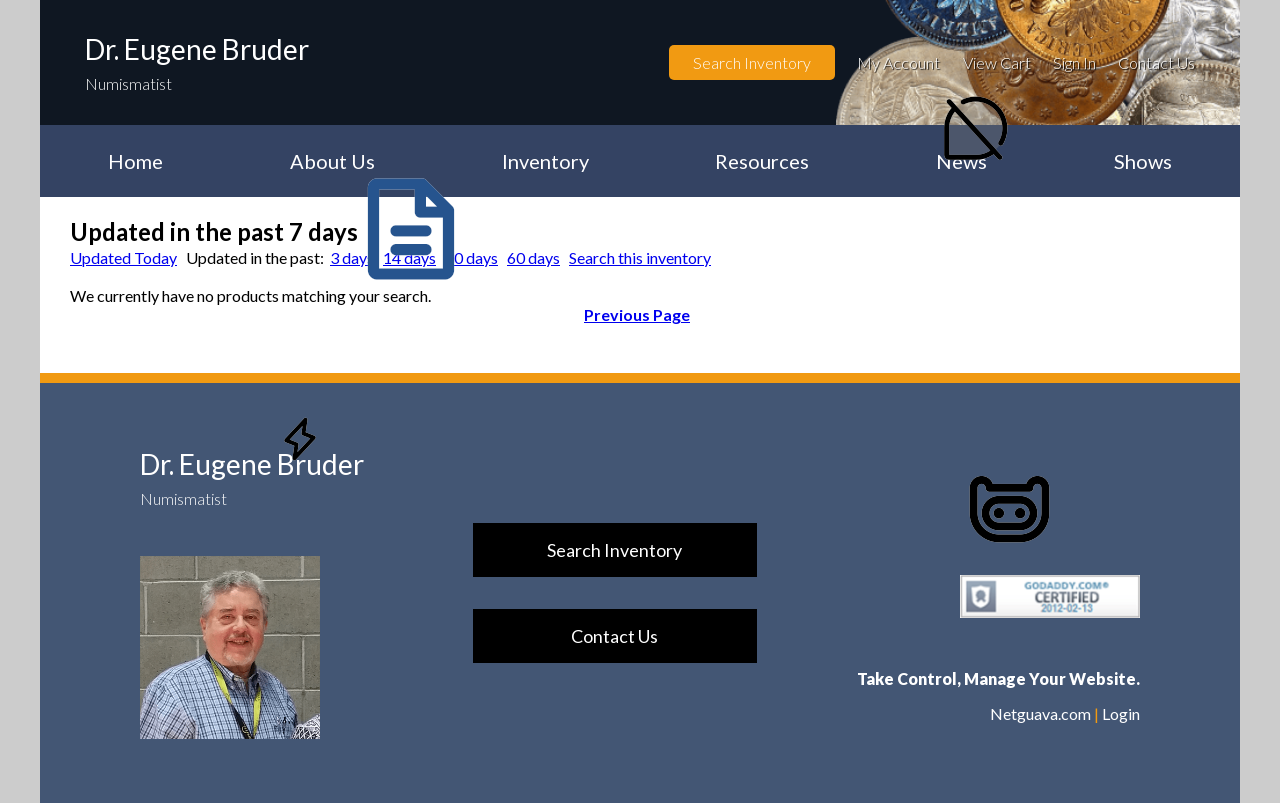  I want to click on view document or text file, so click(411, 229).